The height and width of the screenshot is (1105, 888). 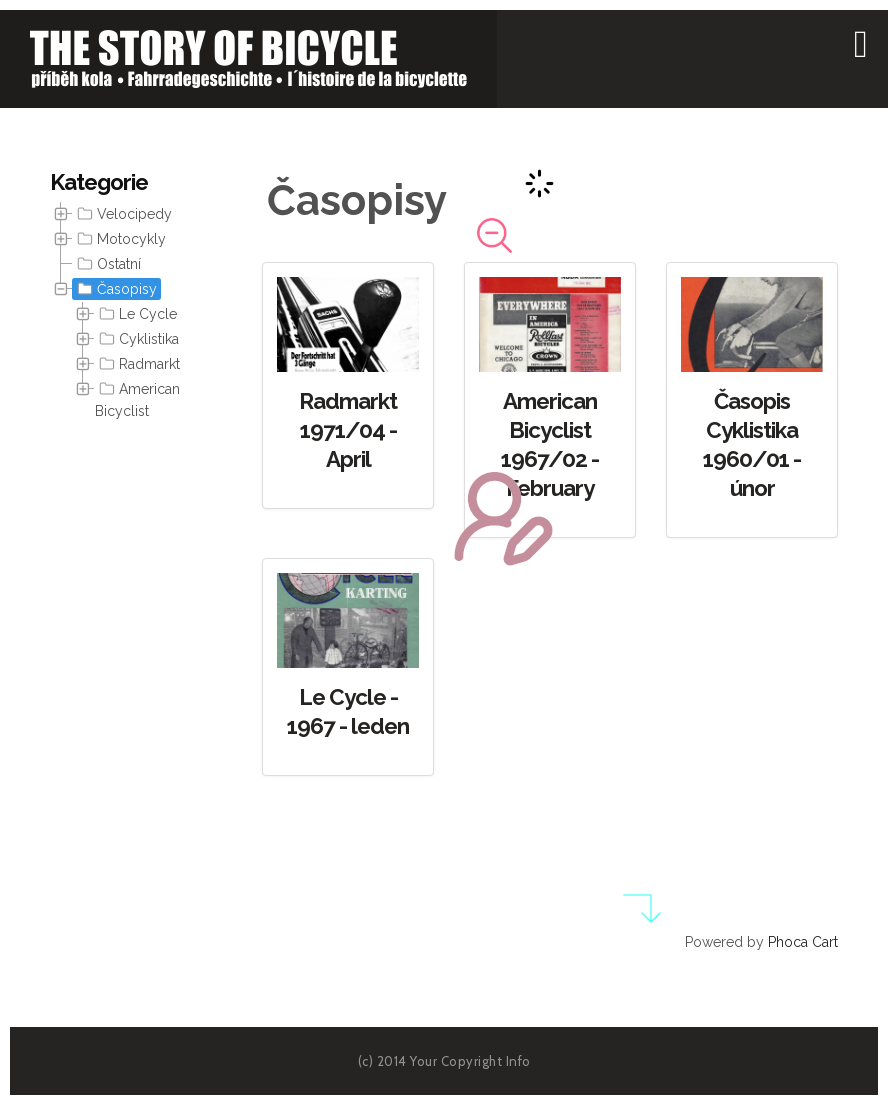 I want to click on indicates loading or processing in progress, so click(x=539, y=183).